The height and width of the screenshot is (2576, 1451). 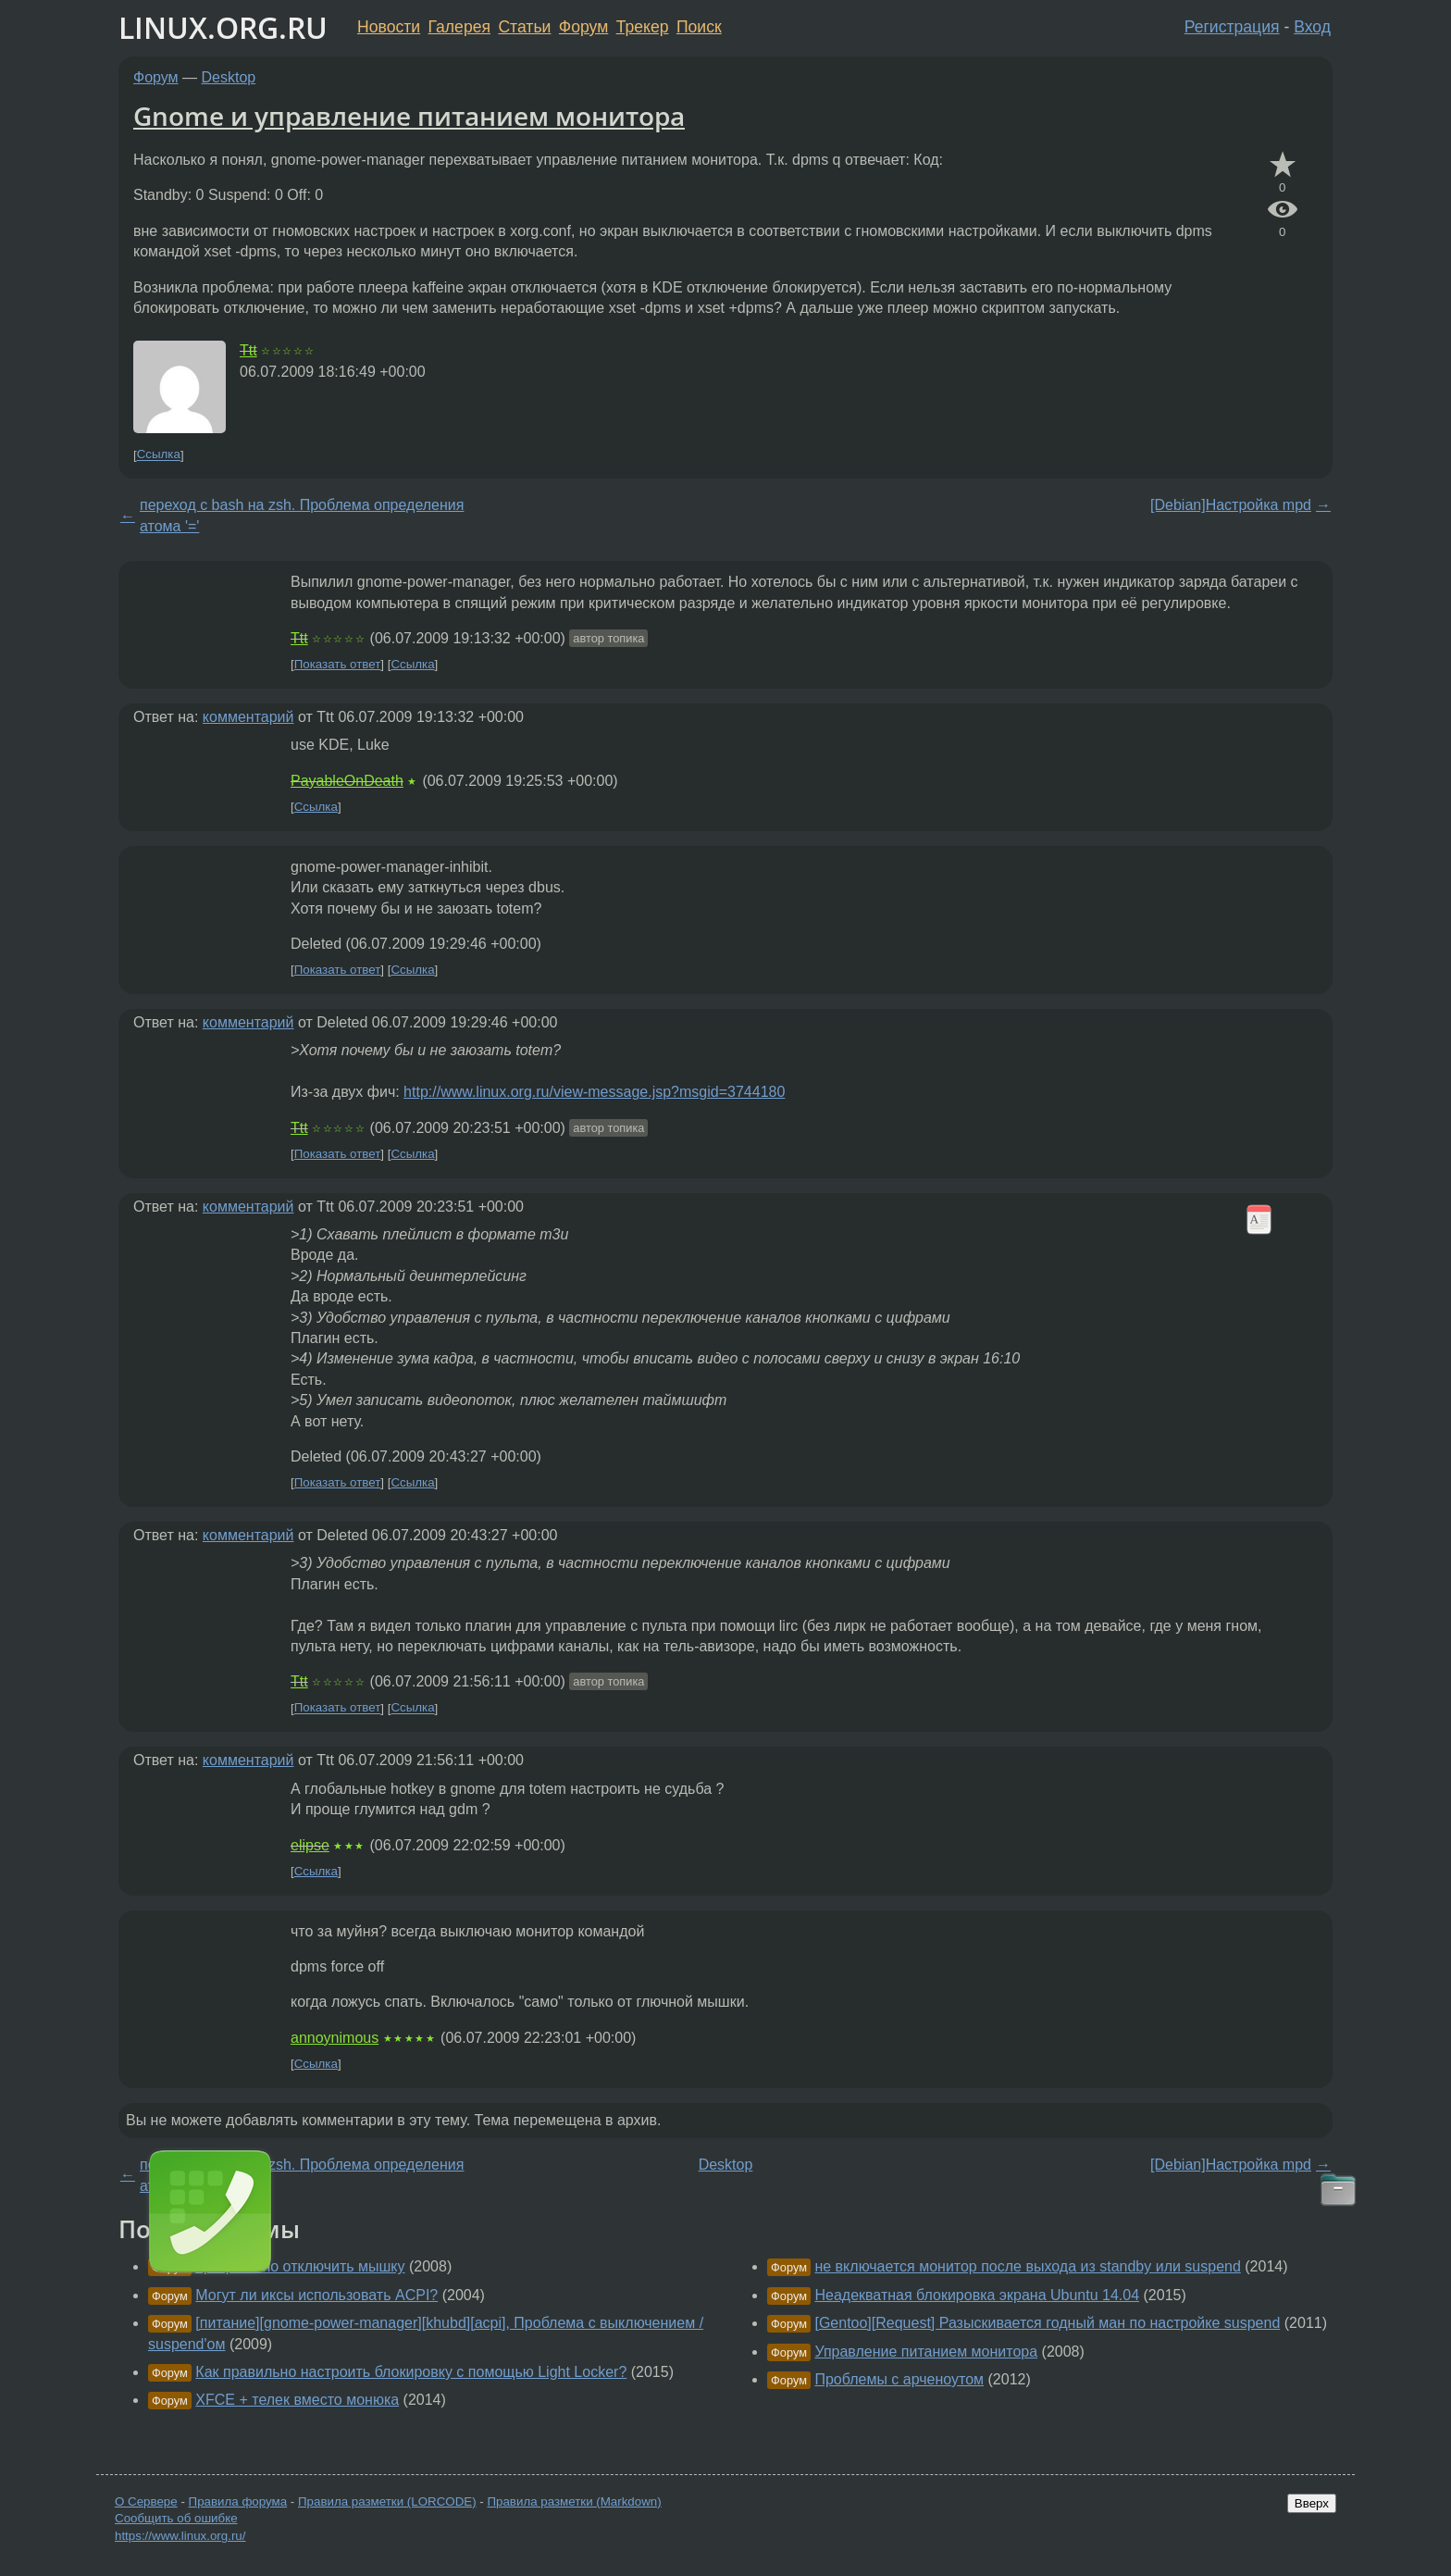 I want to click on open the file manager application, so click(x=1338, y=2189).